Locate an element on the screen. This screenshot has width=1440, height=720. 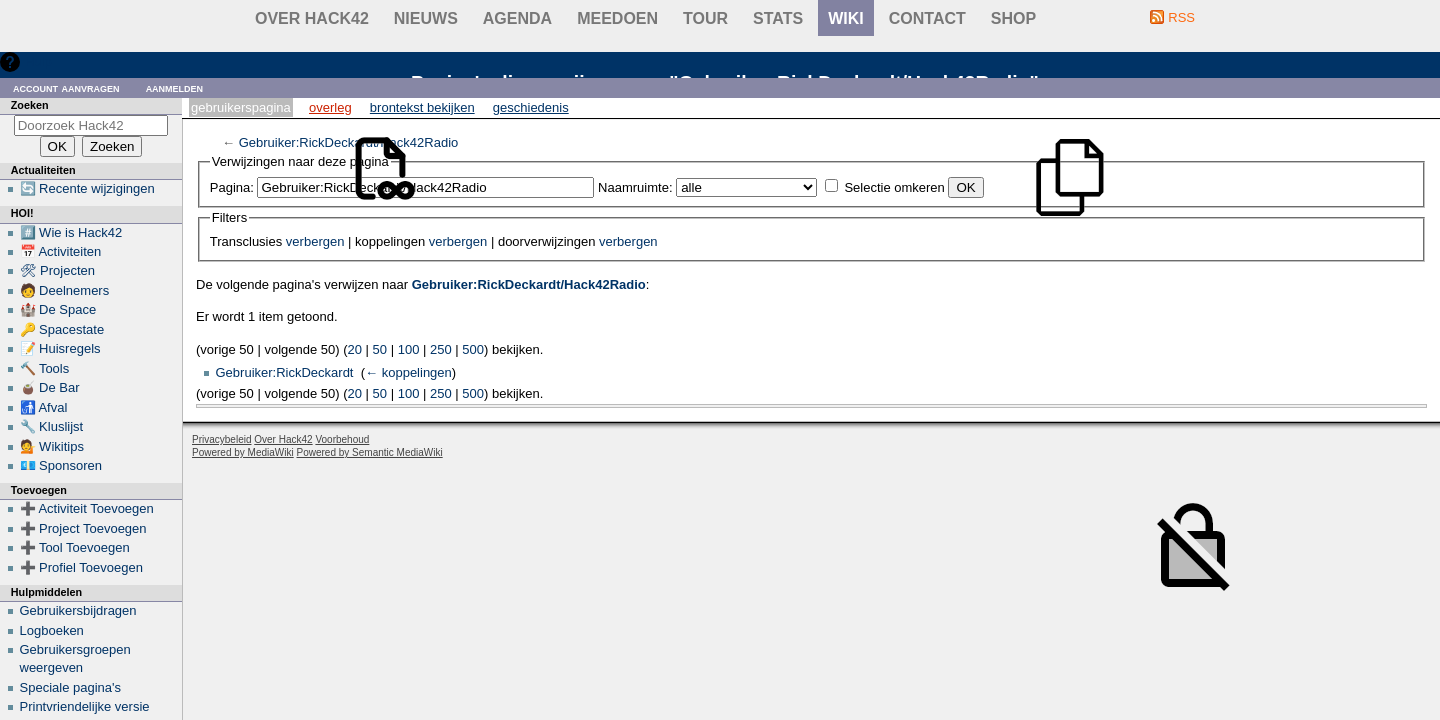
a file with unlimited or infinite storage is located at coordinates (380, 168).